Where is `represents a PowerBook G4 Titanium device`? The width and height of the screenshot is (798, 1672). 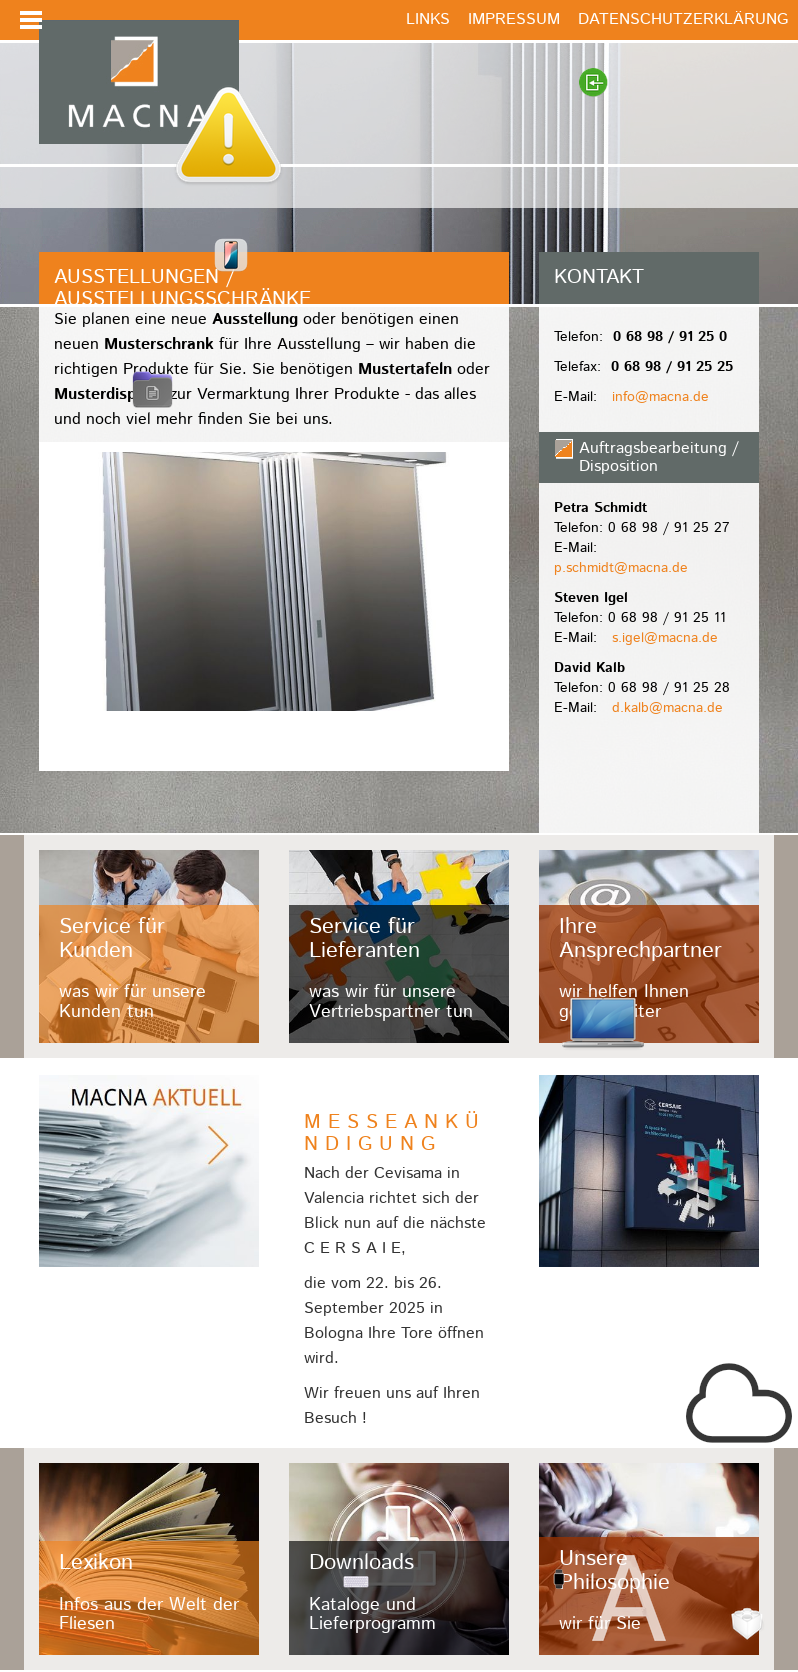 represents a PowerBook G4 Titanium device is located at coordinates (603, 1020).